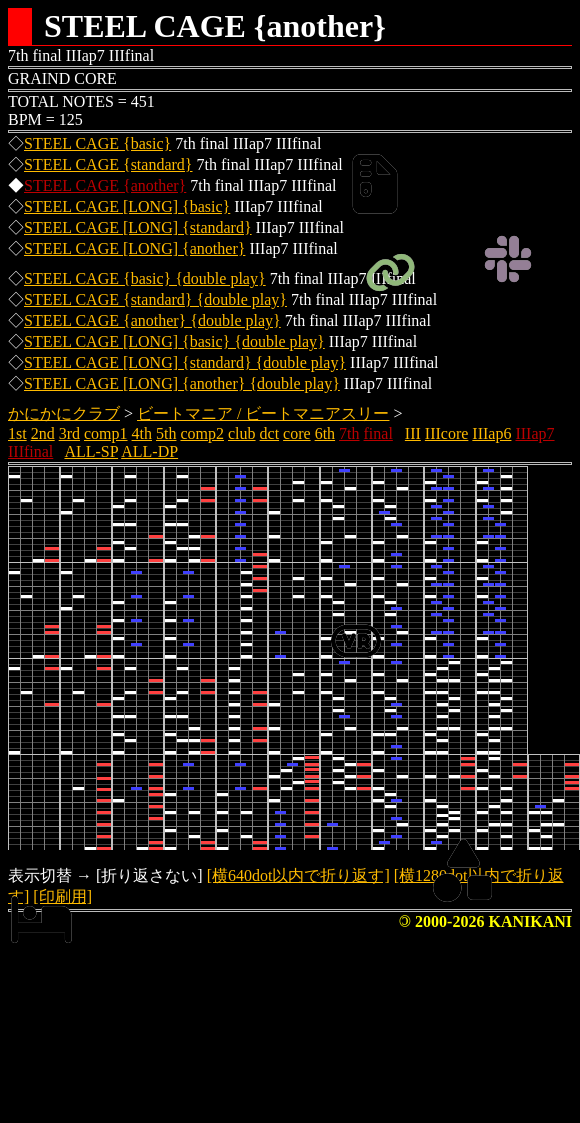  I want to click on view or open a compressed archive file, so click(375, 184).